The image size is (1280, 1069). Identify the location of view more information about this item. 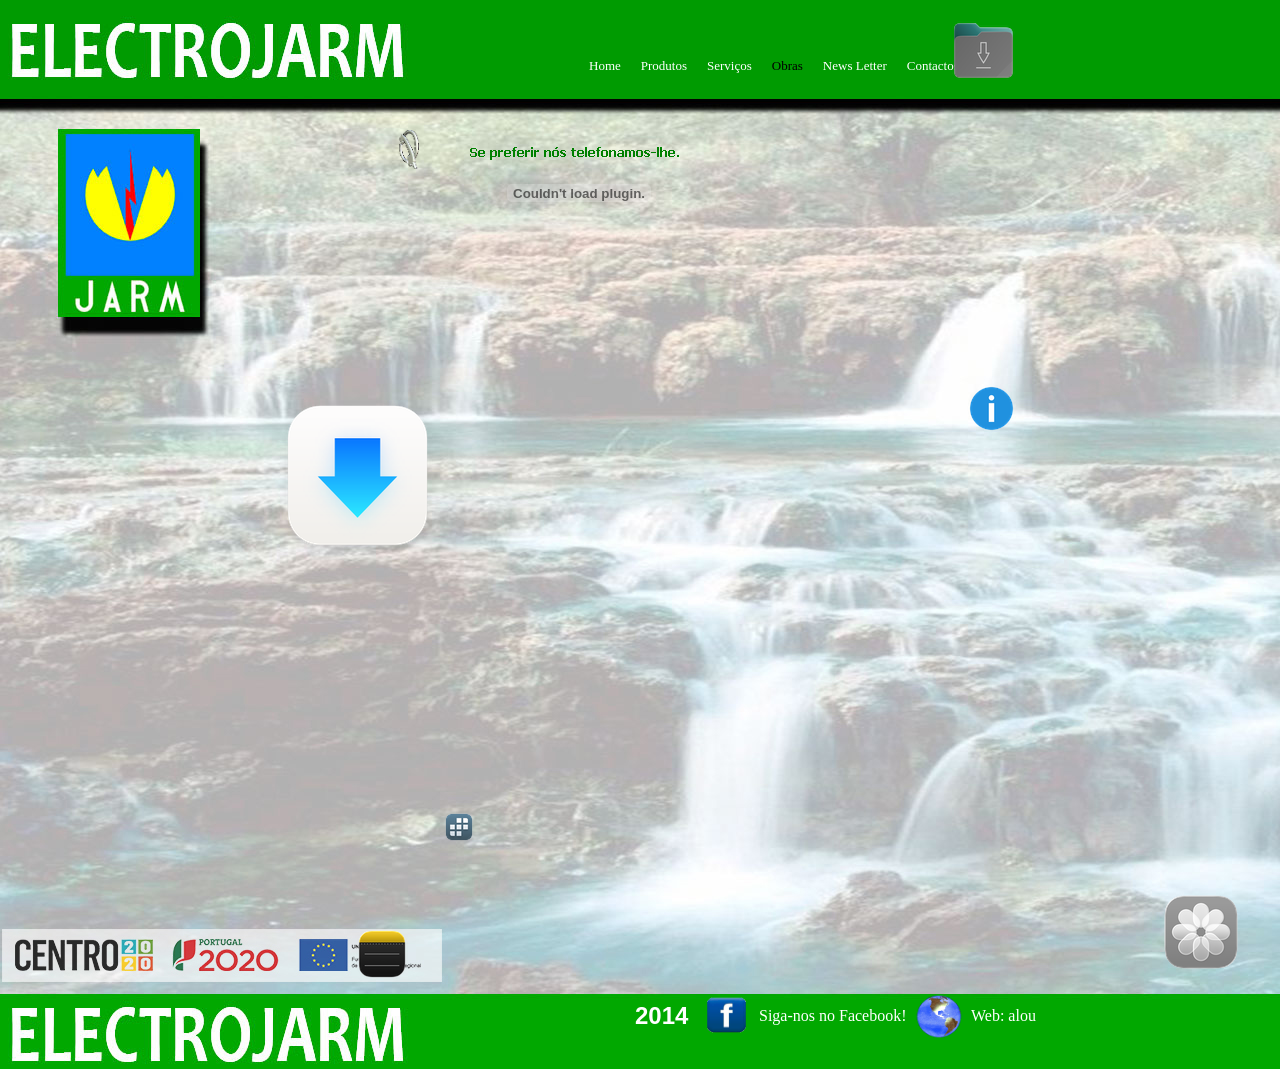
(991, 408).